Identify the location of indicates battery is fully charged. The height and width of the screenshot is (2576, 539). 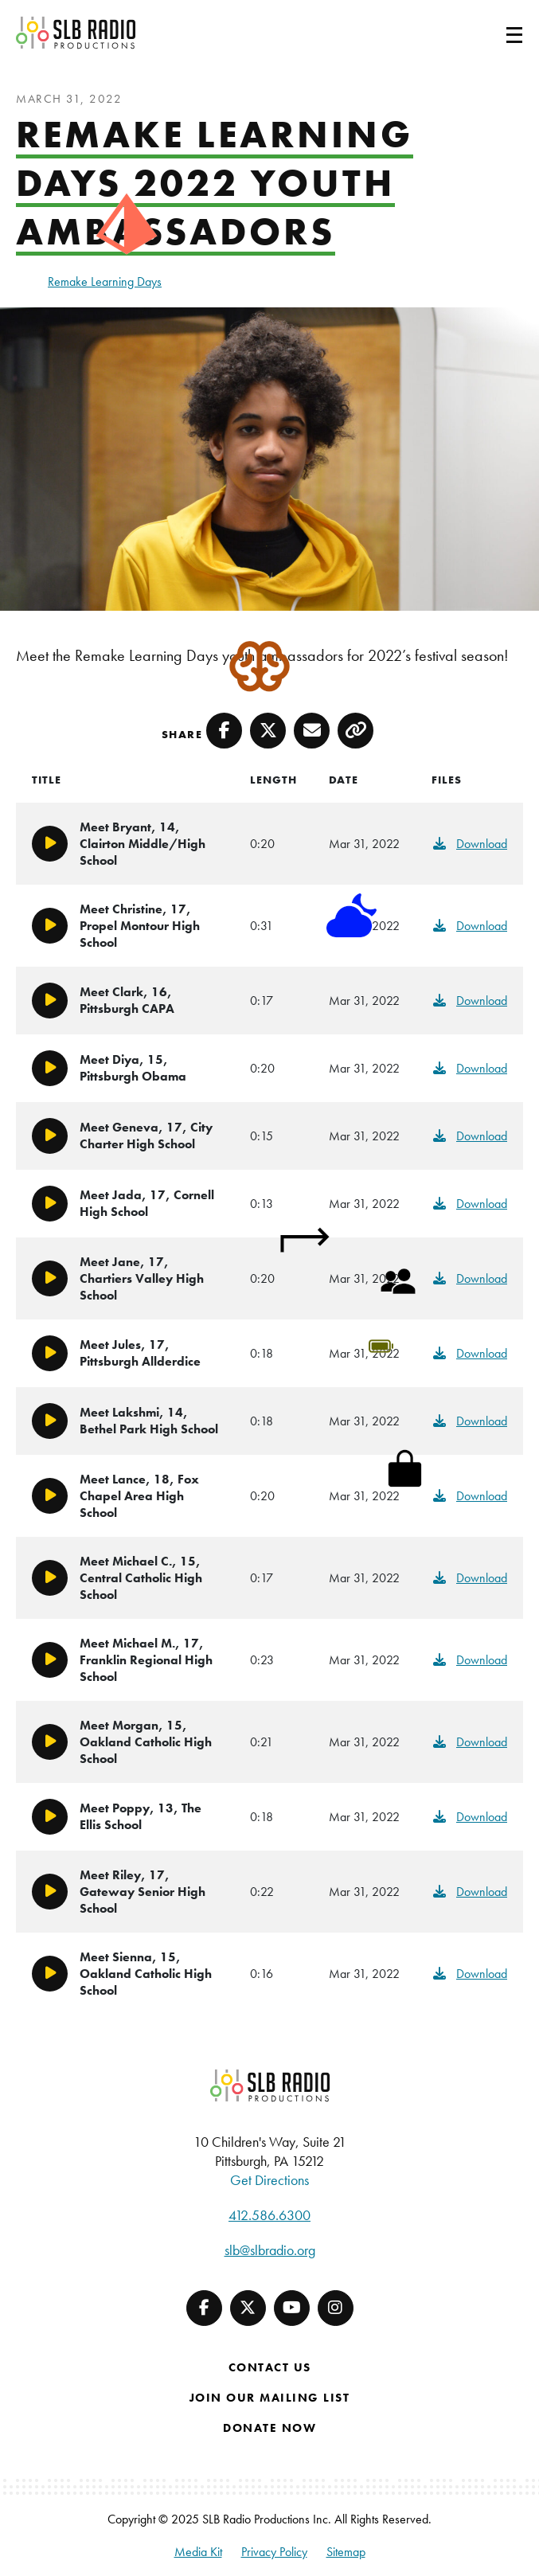
(381, 1346).